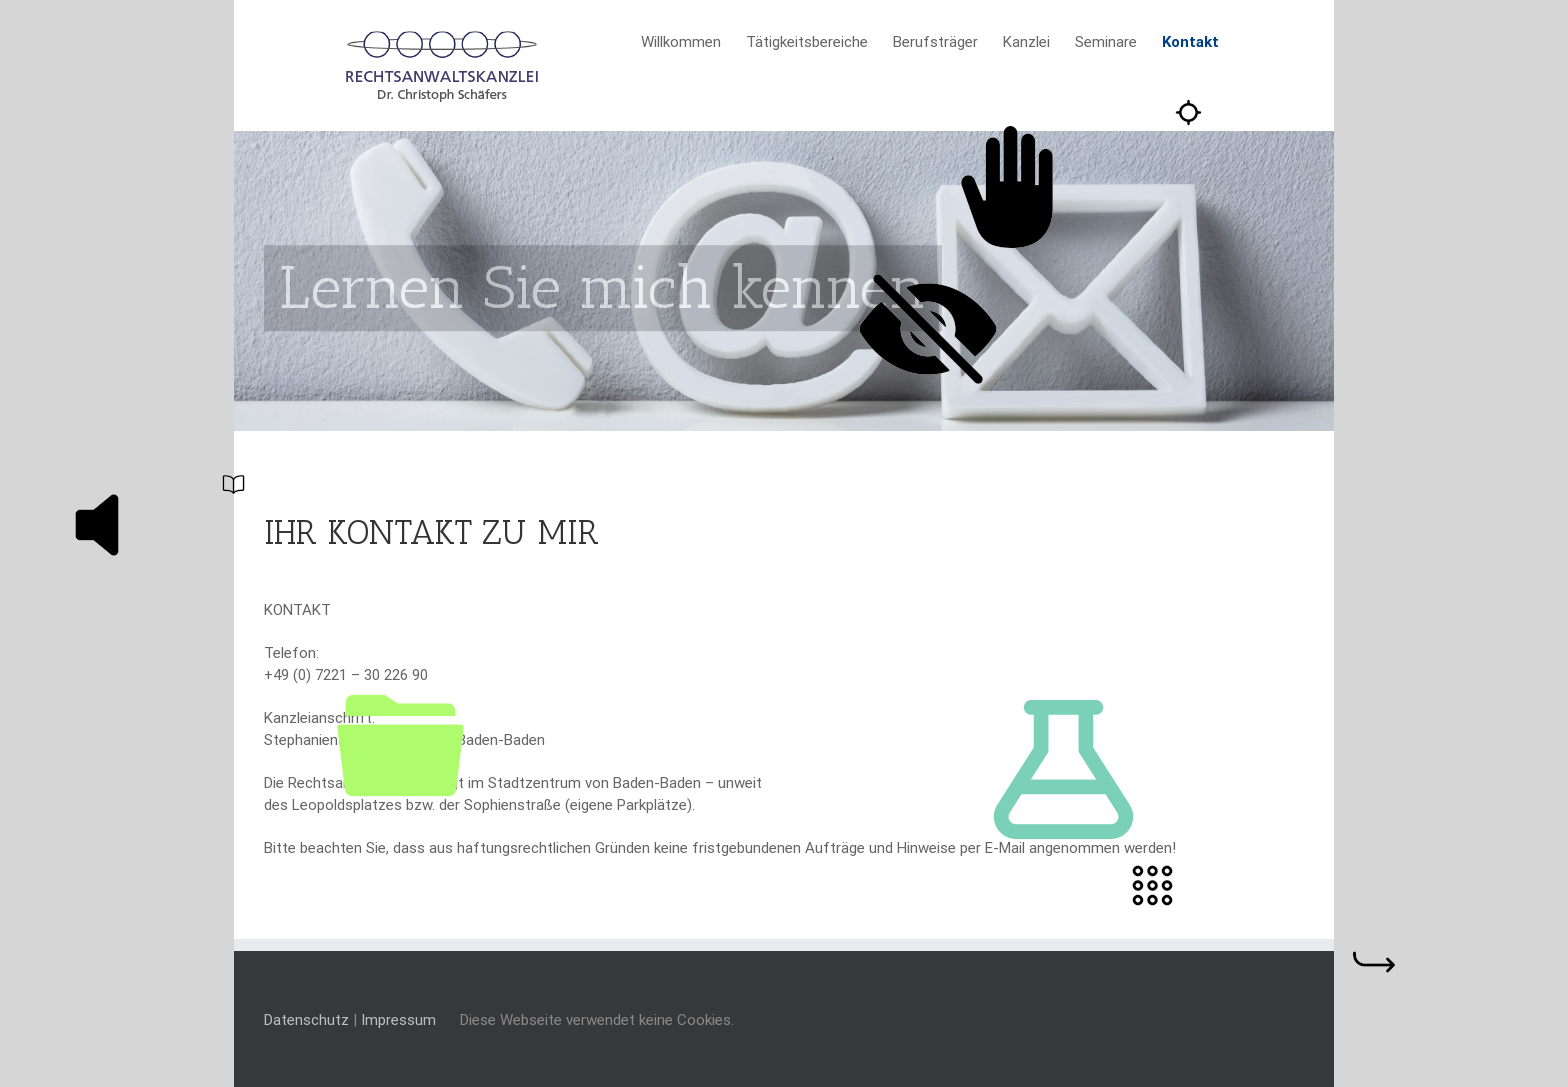 The height and width of the screenshot is (1087, 1568). Describe the element at coordinates (1188, 112) in the screenshot. I see `find my current location` at that location.